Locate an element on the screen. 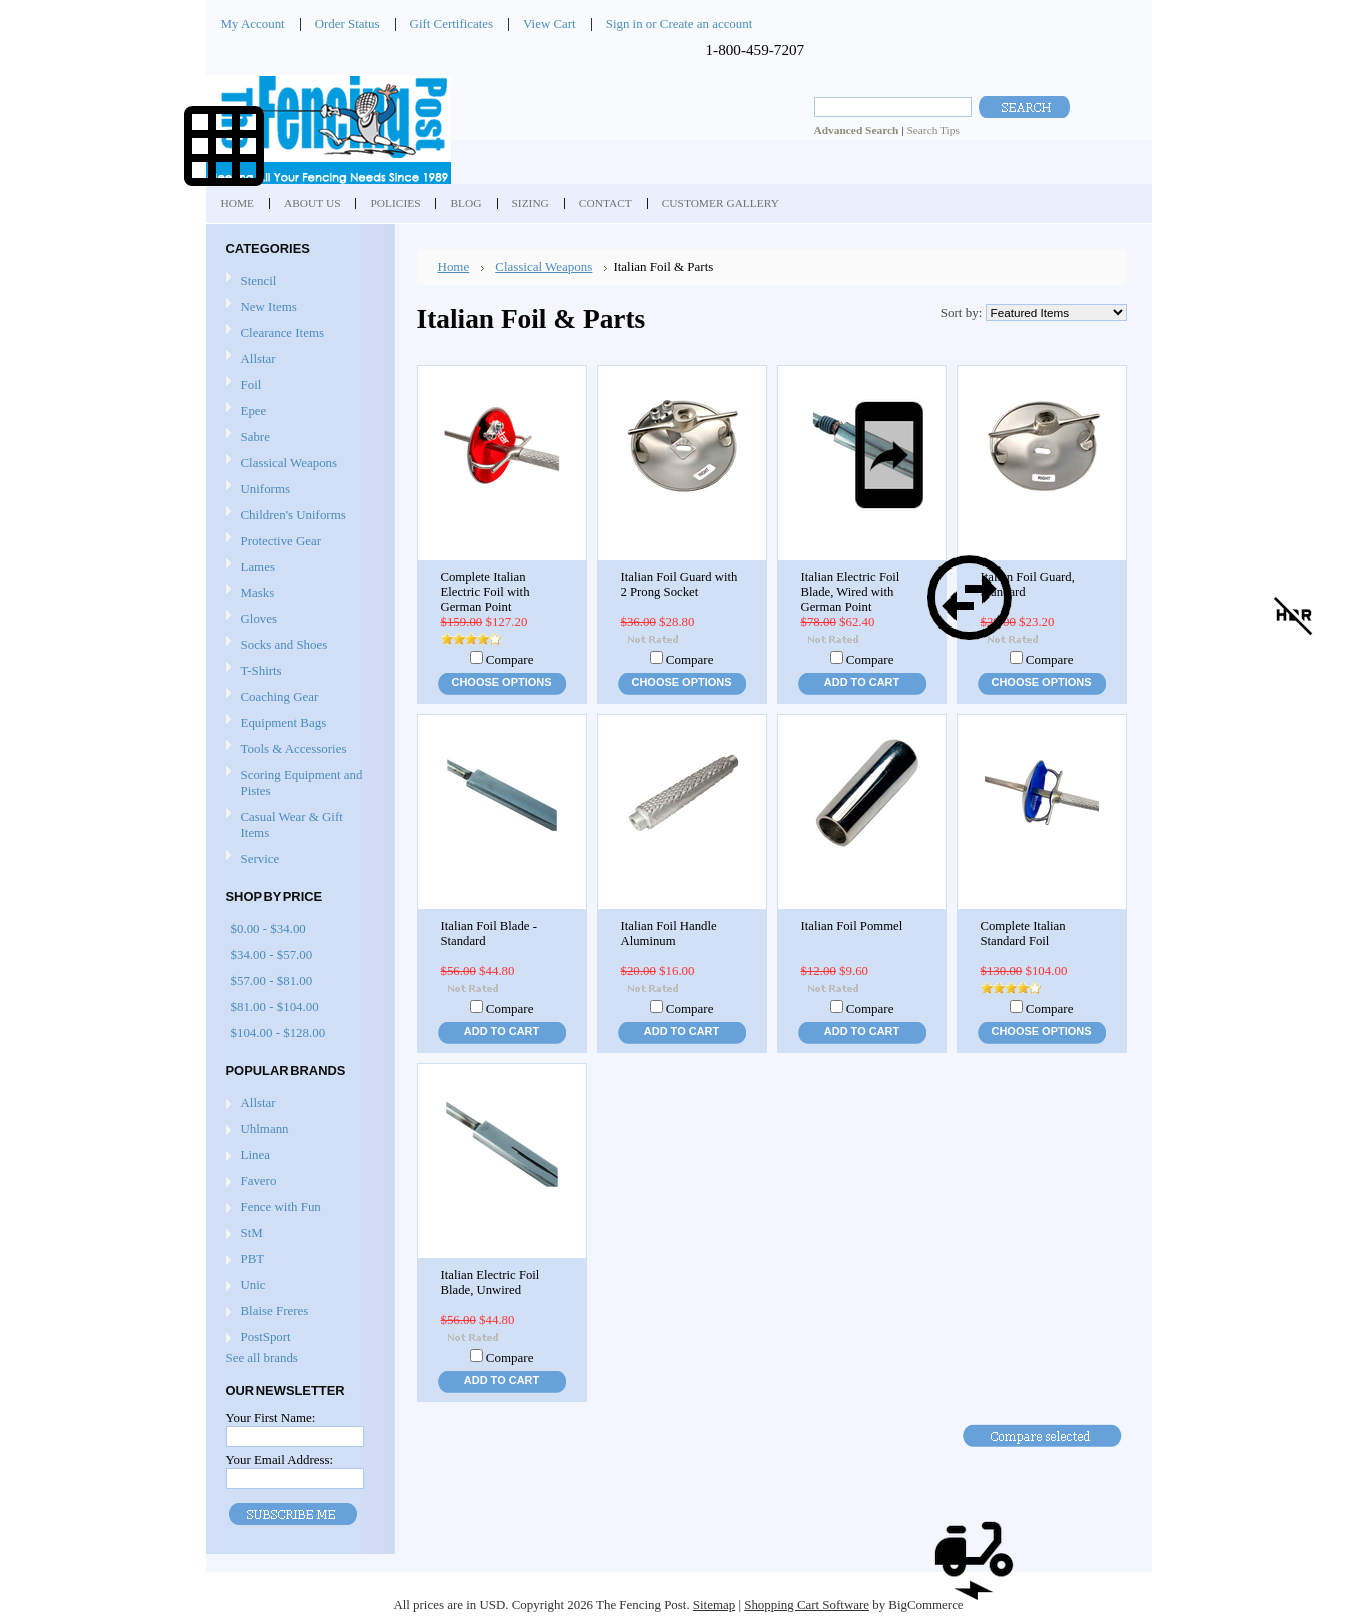  swap or exchange items horizontally is located at coordinates (969, 597).